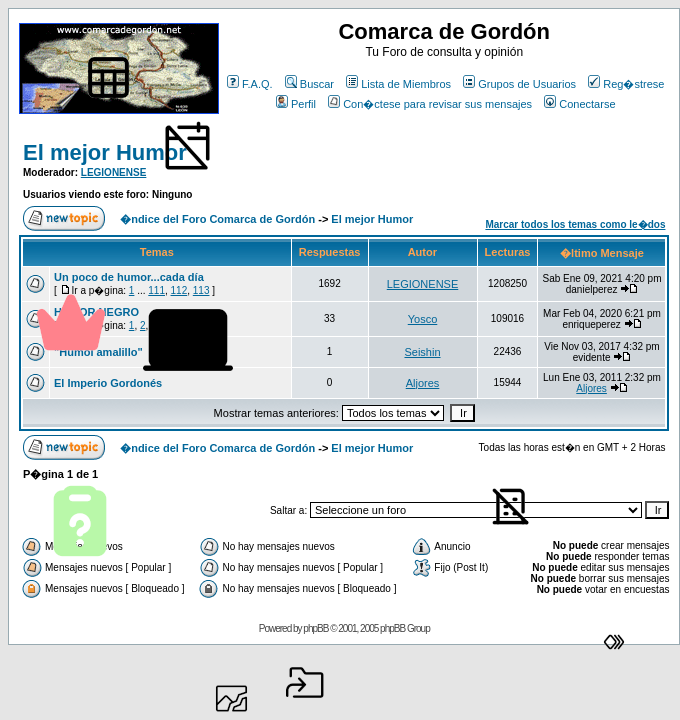 The height and width of the screenshot is (720, 680). I want to click on access keyframe animation controls, so click(614, 642).